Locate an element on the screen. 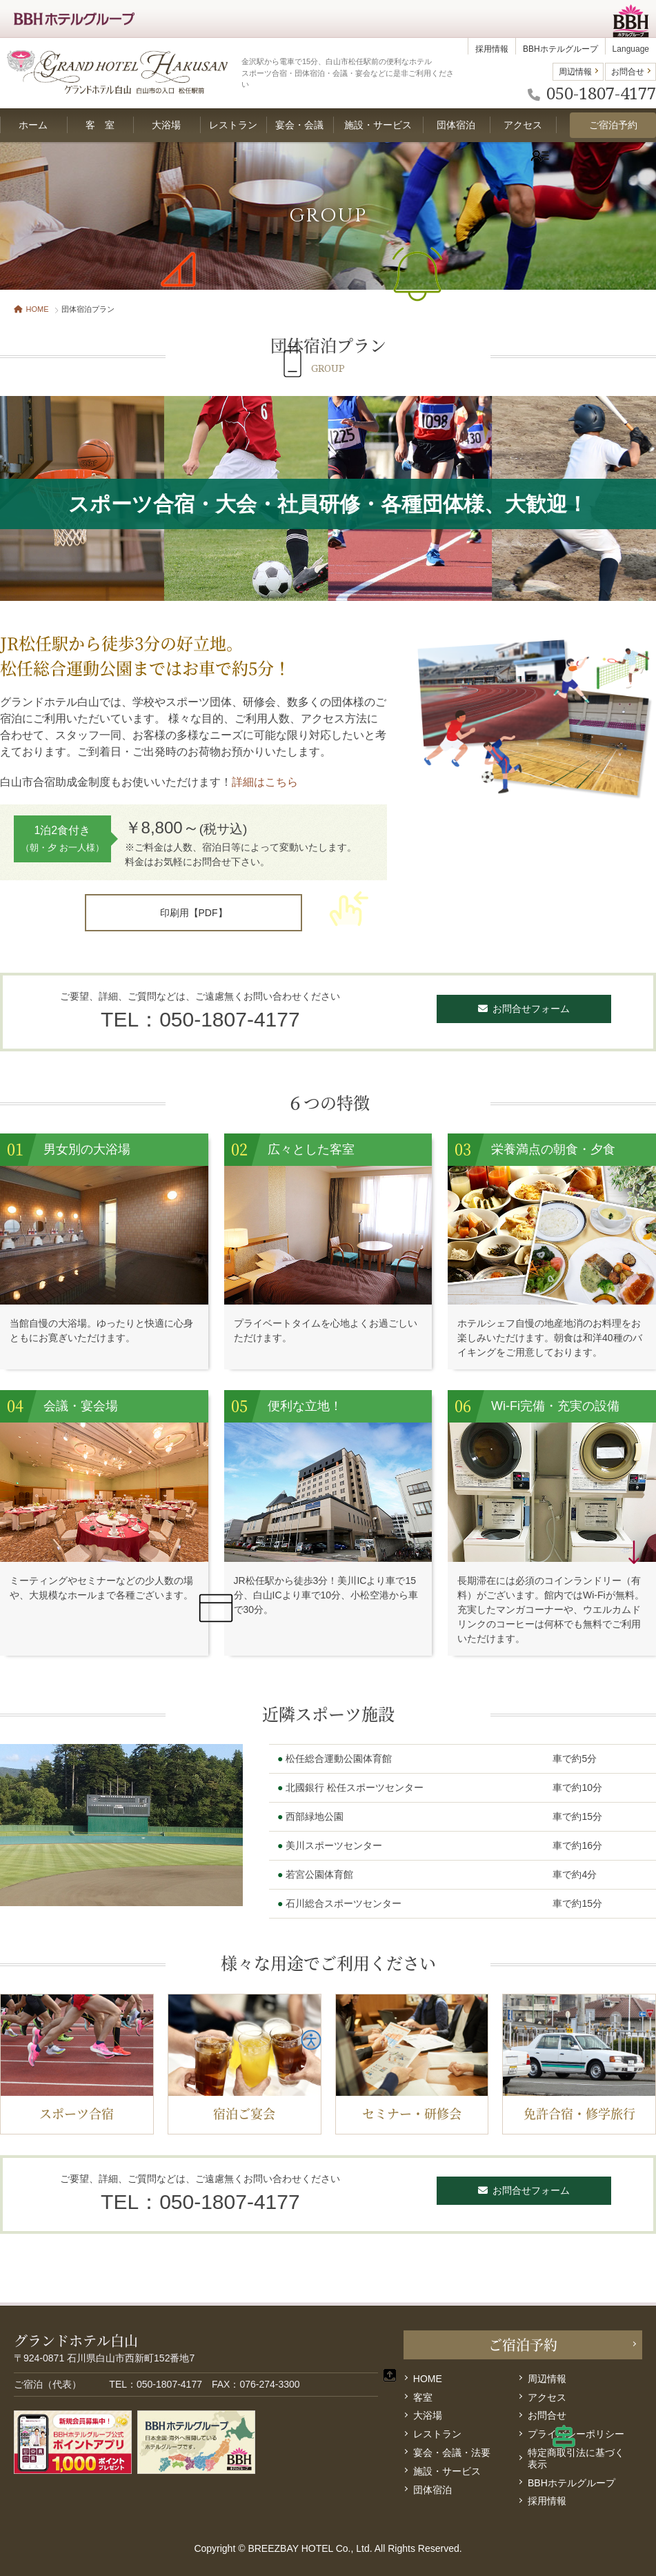  upload file to inbox or tray is located at coordinates (390, 2375).